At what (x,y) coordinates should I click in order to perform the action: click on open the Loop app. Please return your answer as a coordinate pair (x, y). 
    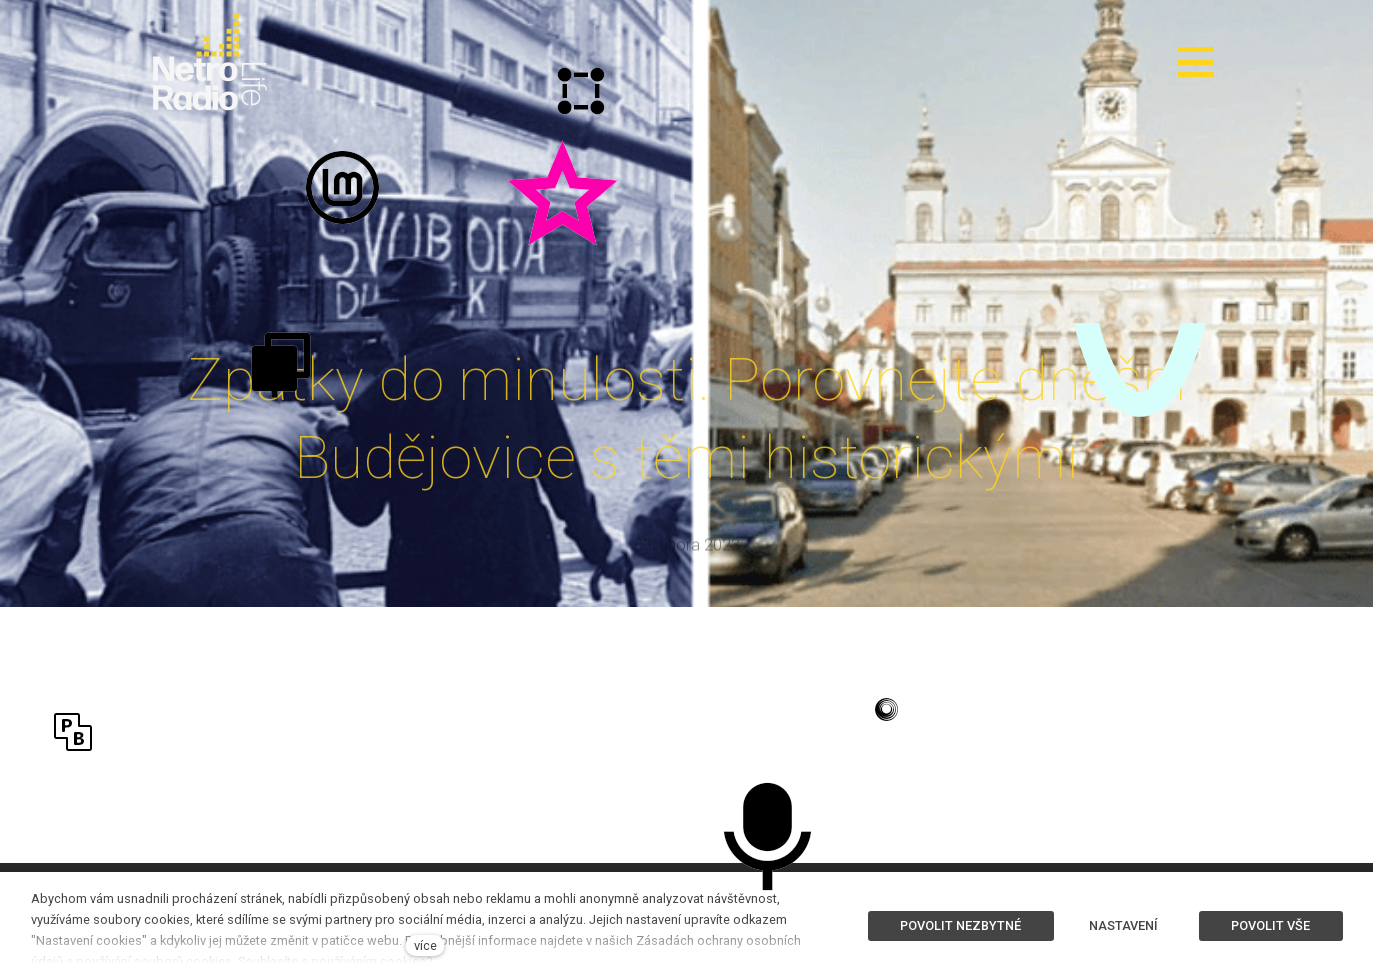
    Looking at the image, I should click on (886, 709).